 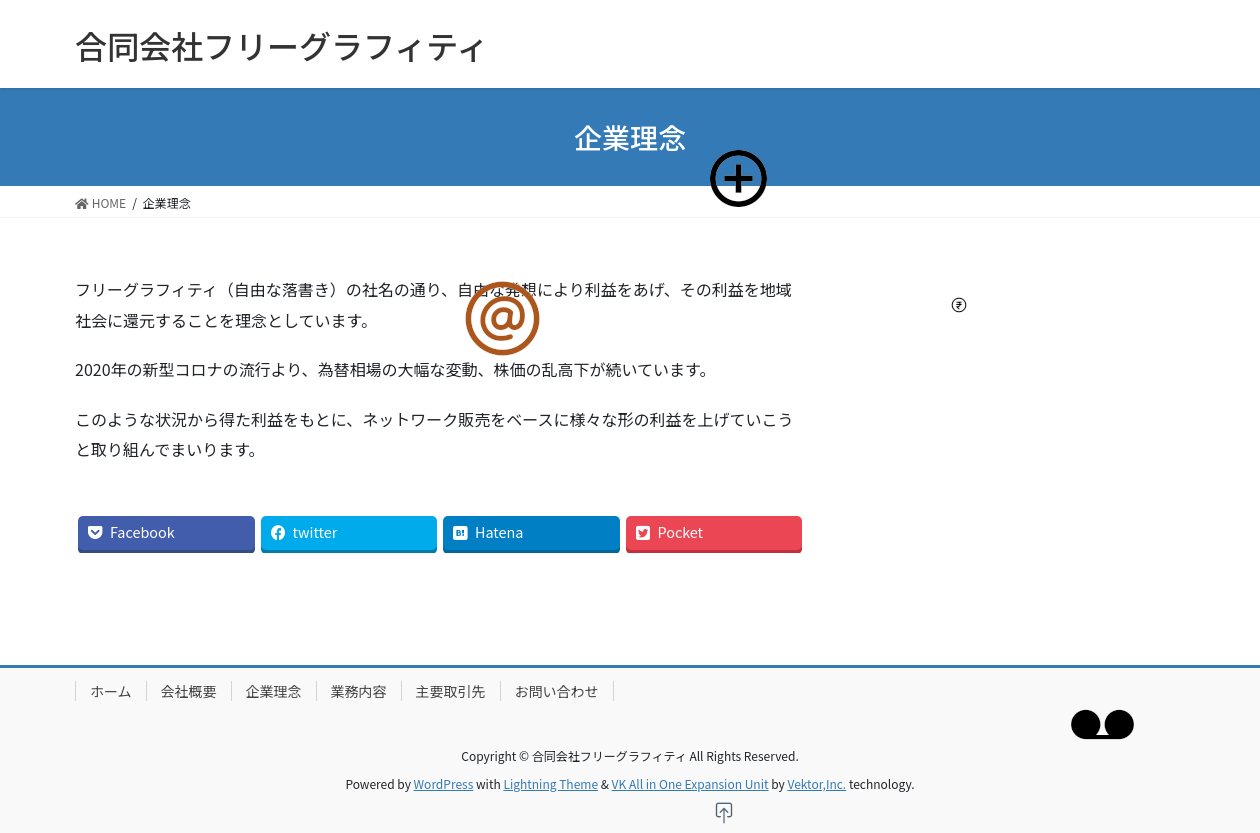 What do you see at coordinates (1102, 724) in the screenshot?
I see `indicates audio or video recording in progress` at bounding box center [1102, 724].